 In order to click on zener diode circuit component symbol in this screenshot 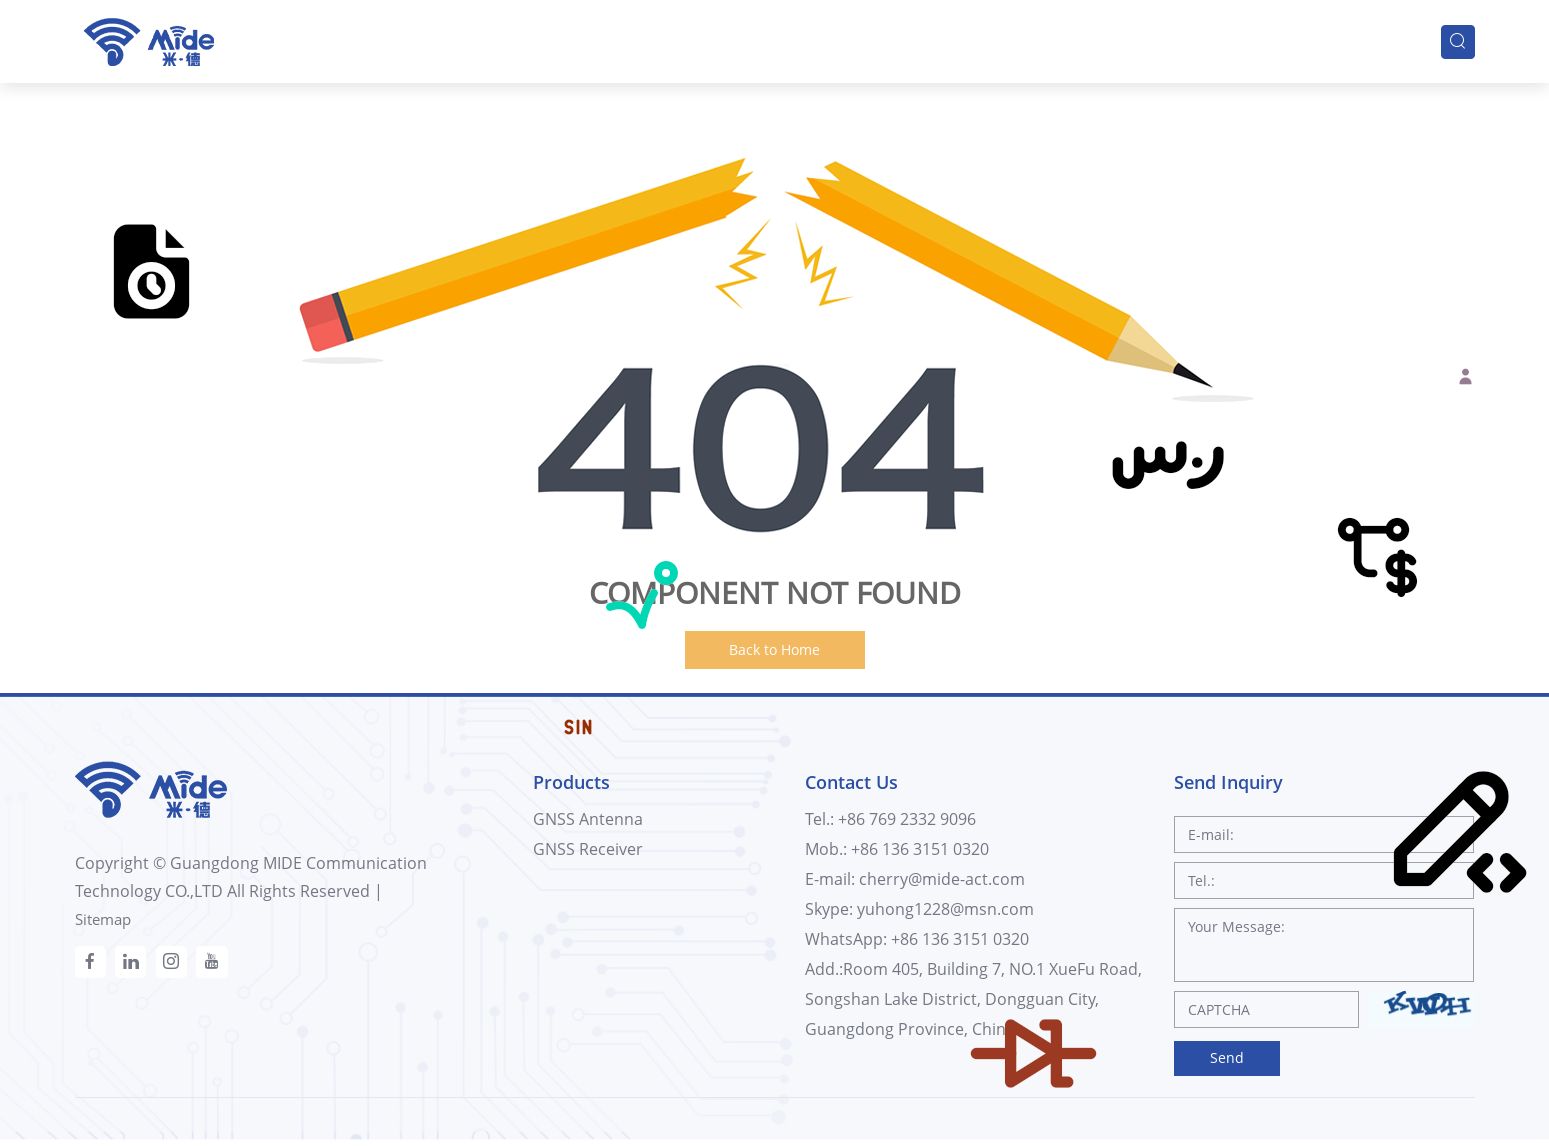, I will do `click(1033, 1053)`.